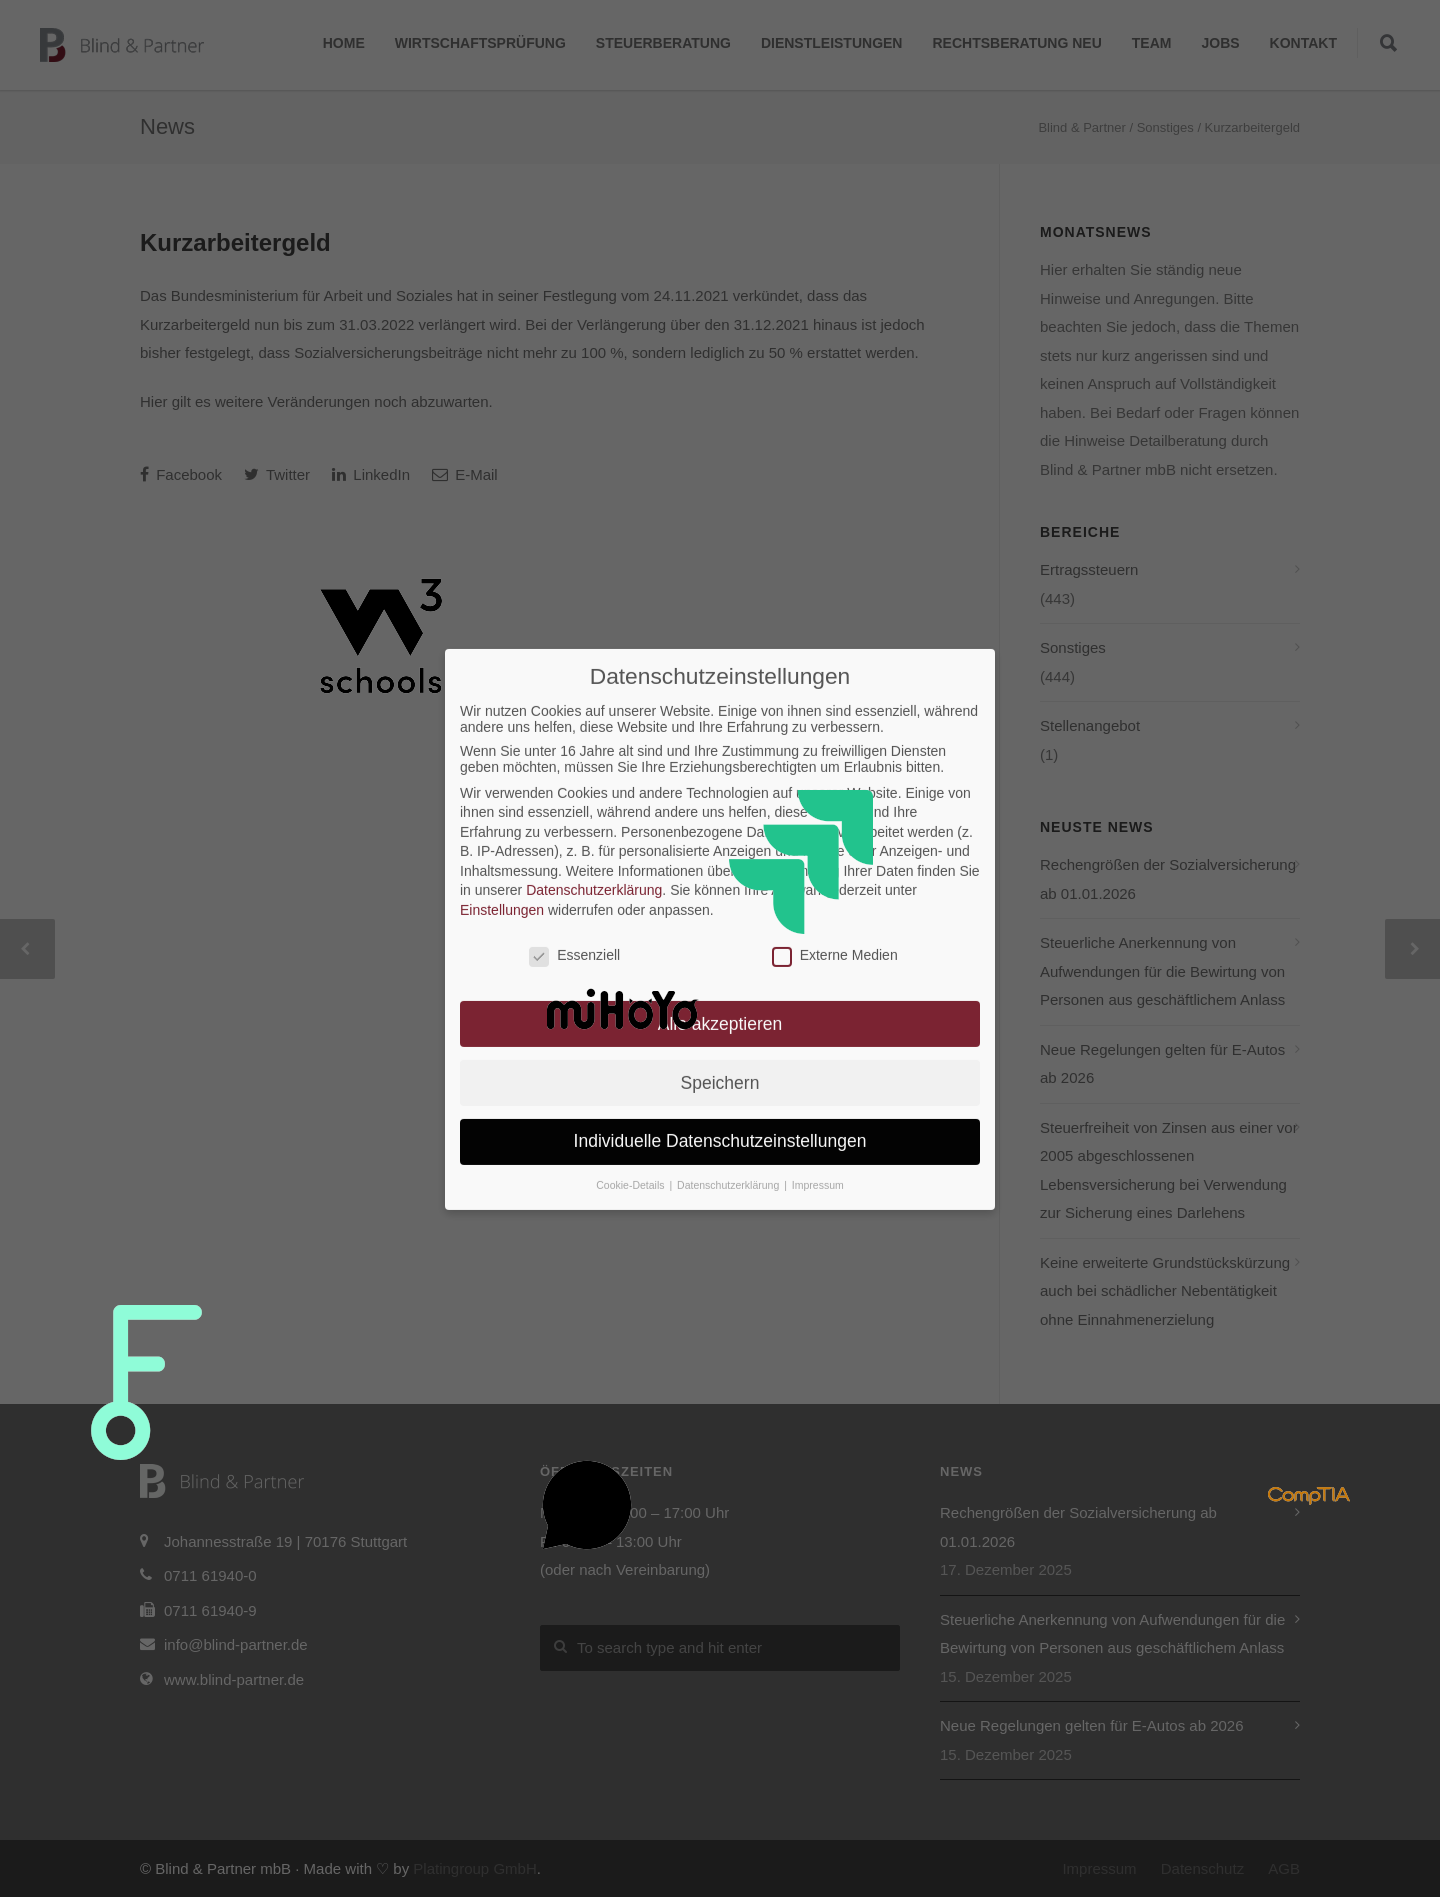 This screenshot has width=1440, height=1897. What do you see at coordinates (801, 862) in the screenshot?
I see `open Jira project management` at bounding box center [801, 862].